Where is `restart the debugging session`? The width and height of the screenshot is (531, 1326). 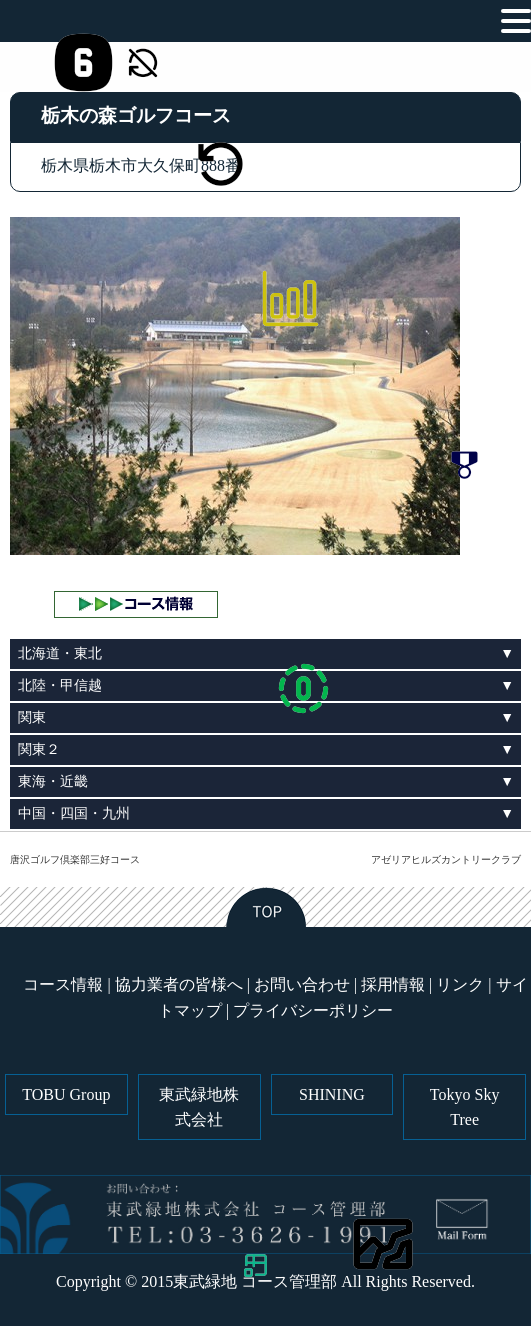 restart the debugging session is located at coordinates (220, 164).